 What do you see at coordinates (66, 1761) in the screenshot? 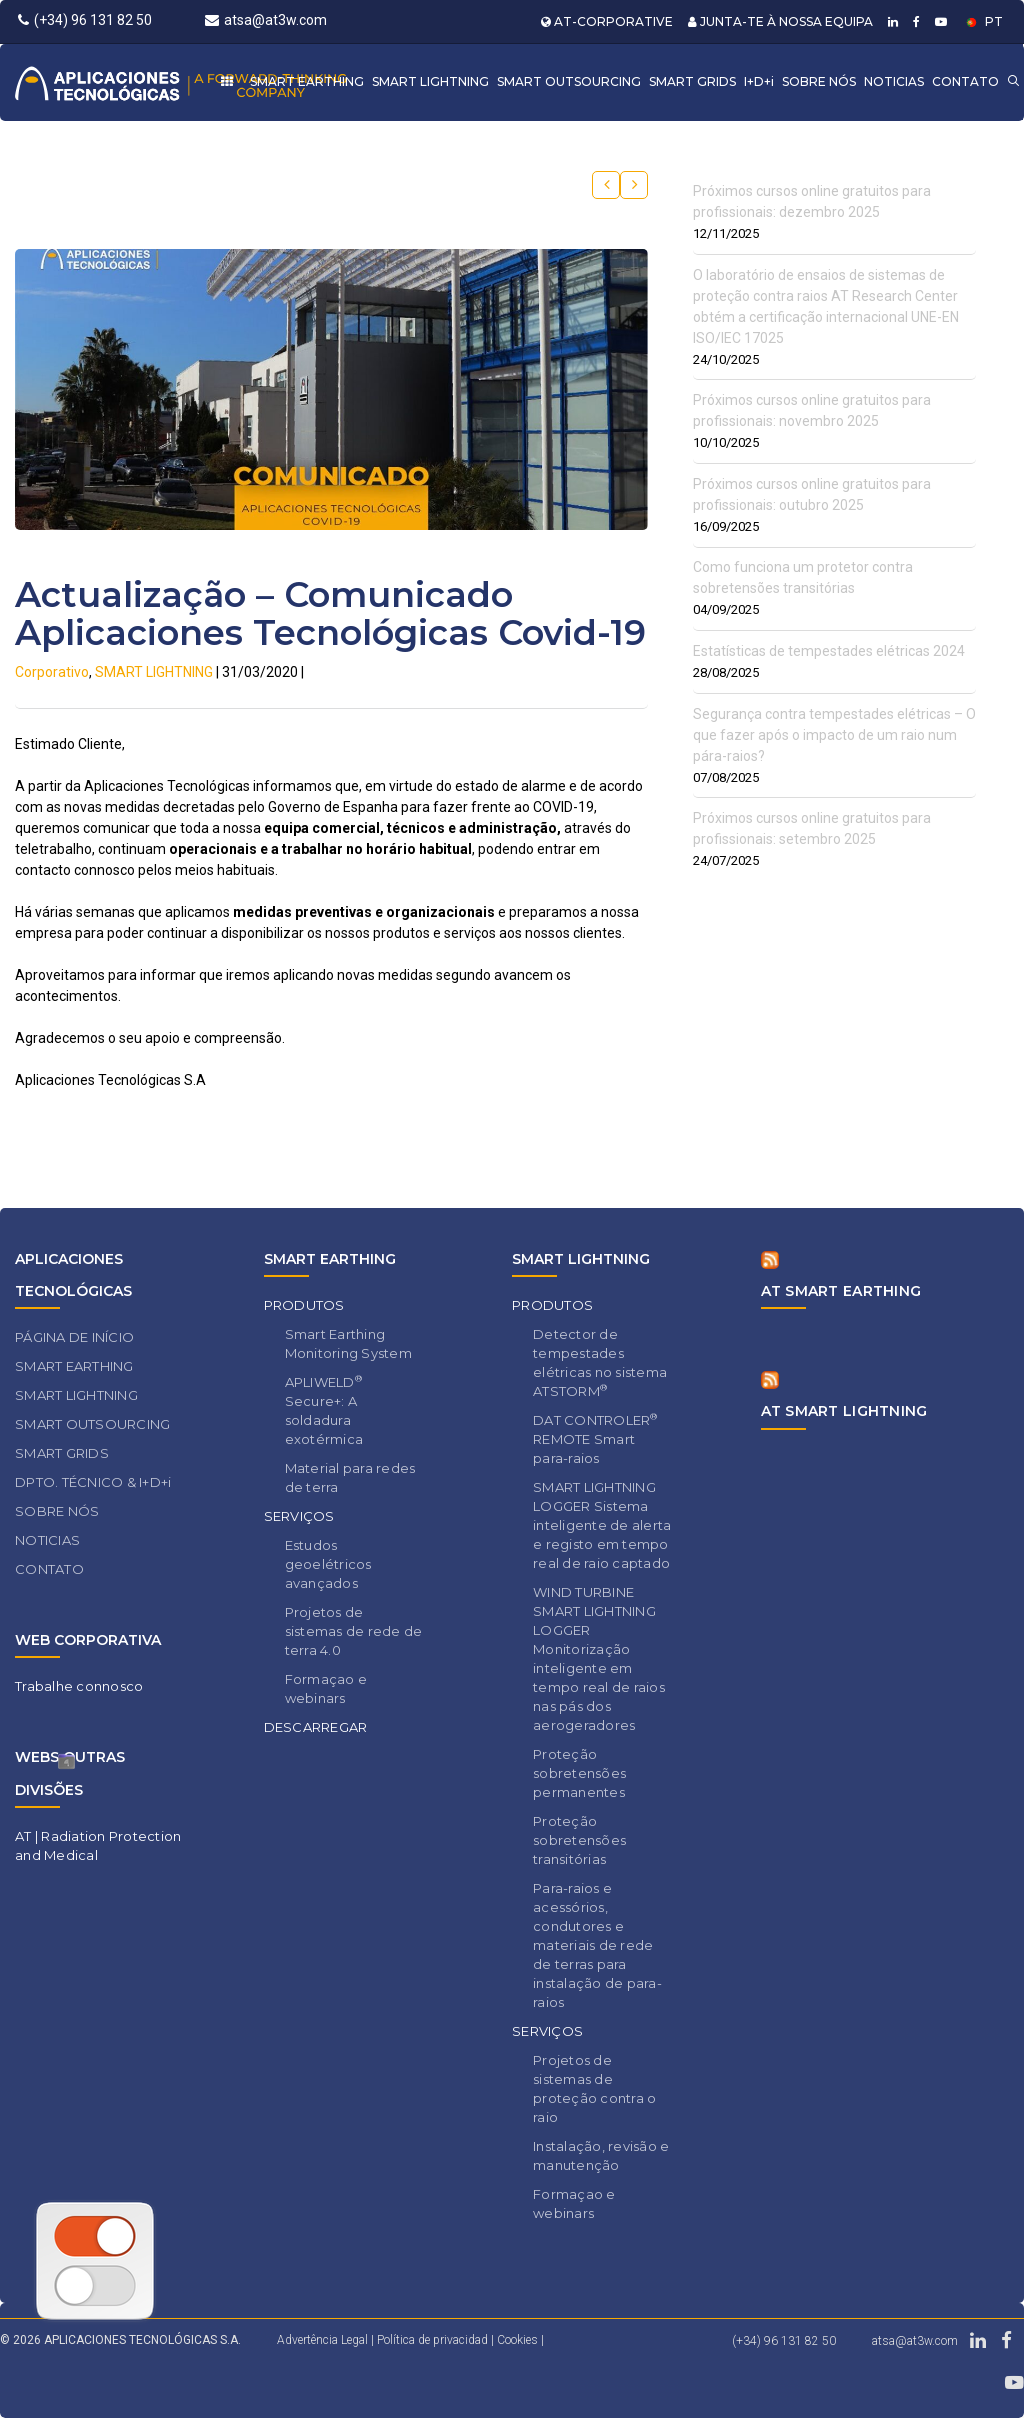
I see `open insync cloud sync folder` at bounding box center [66, 1761].